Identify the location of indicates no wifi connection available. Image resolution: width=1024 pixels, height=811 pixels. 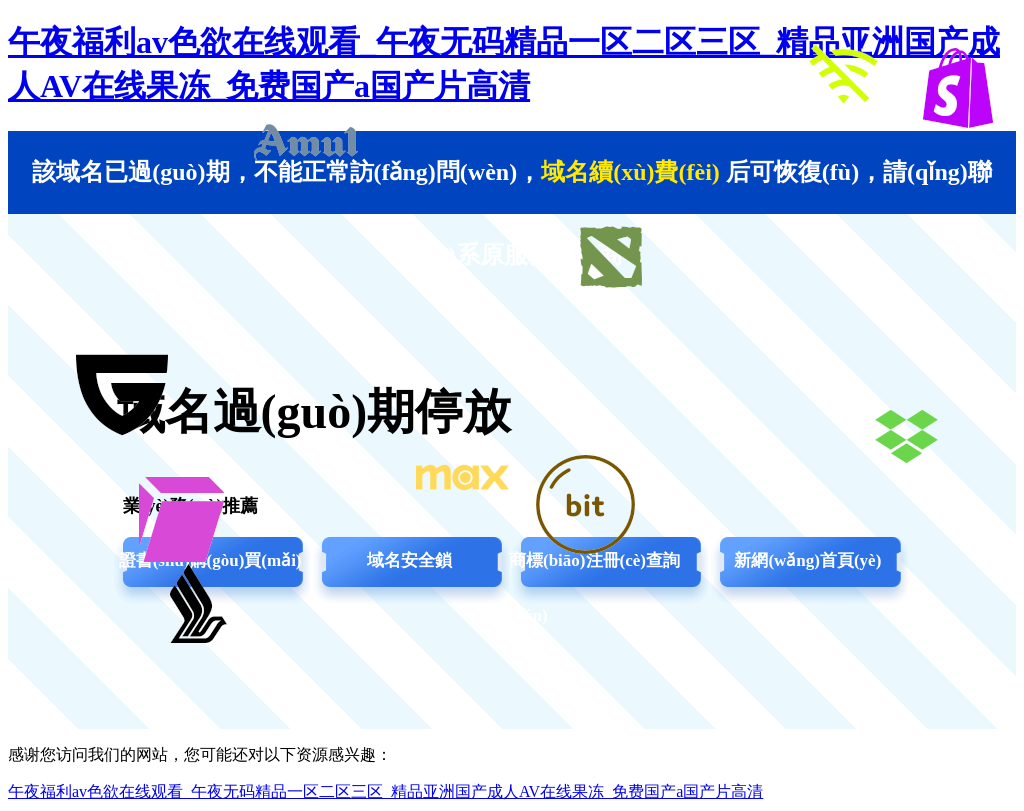
(843, 76).